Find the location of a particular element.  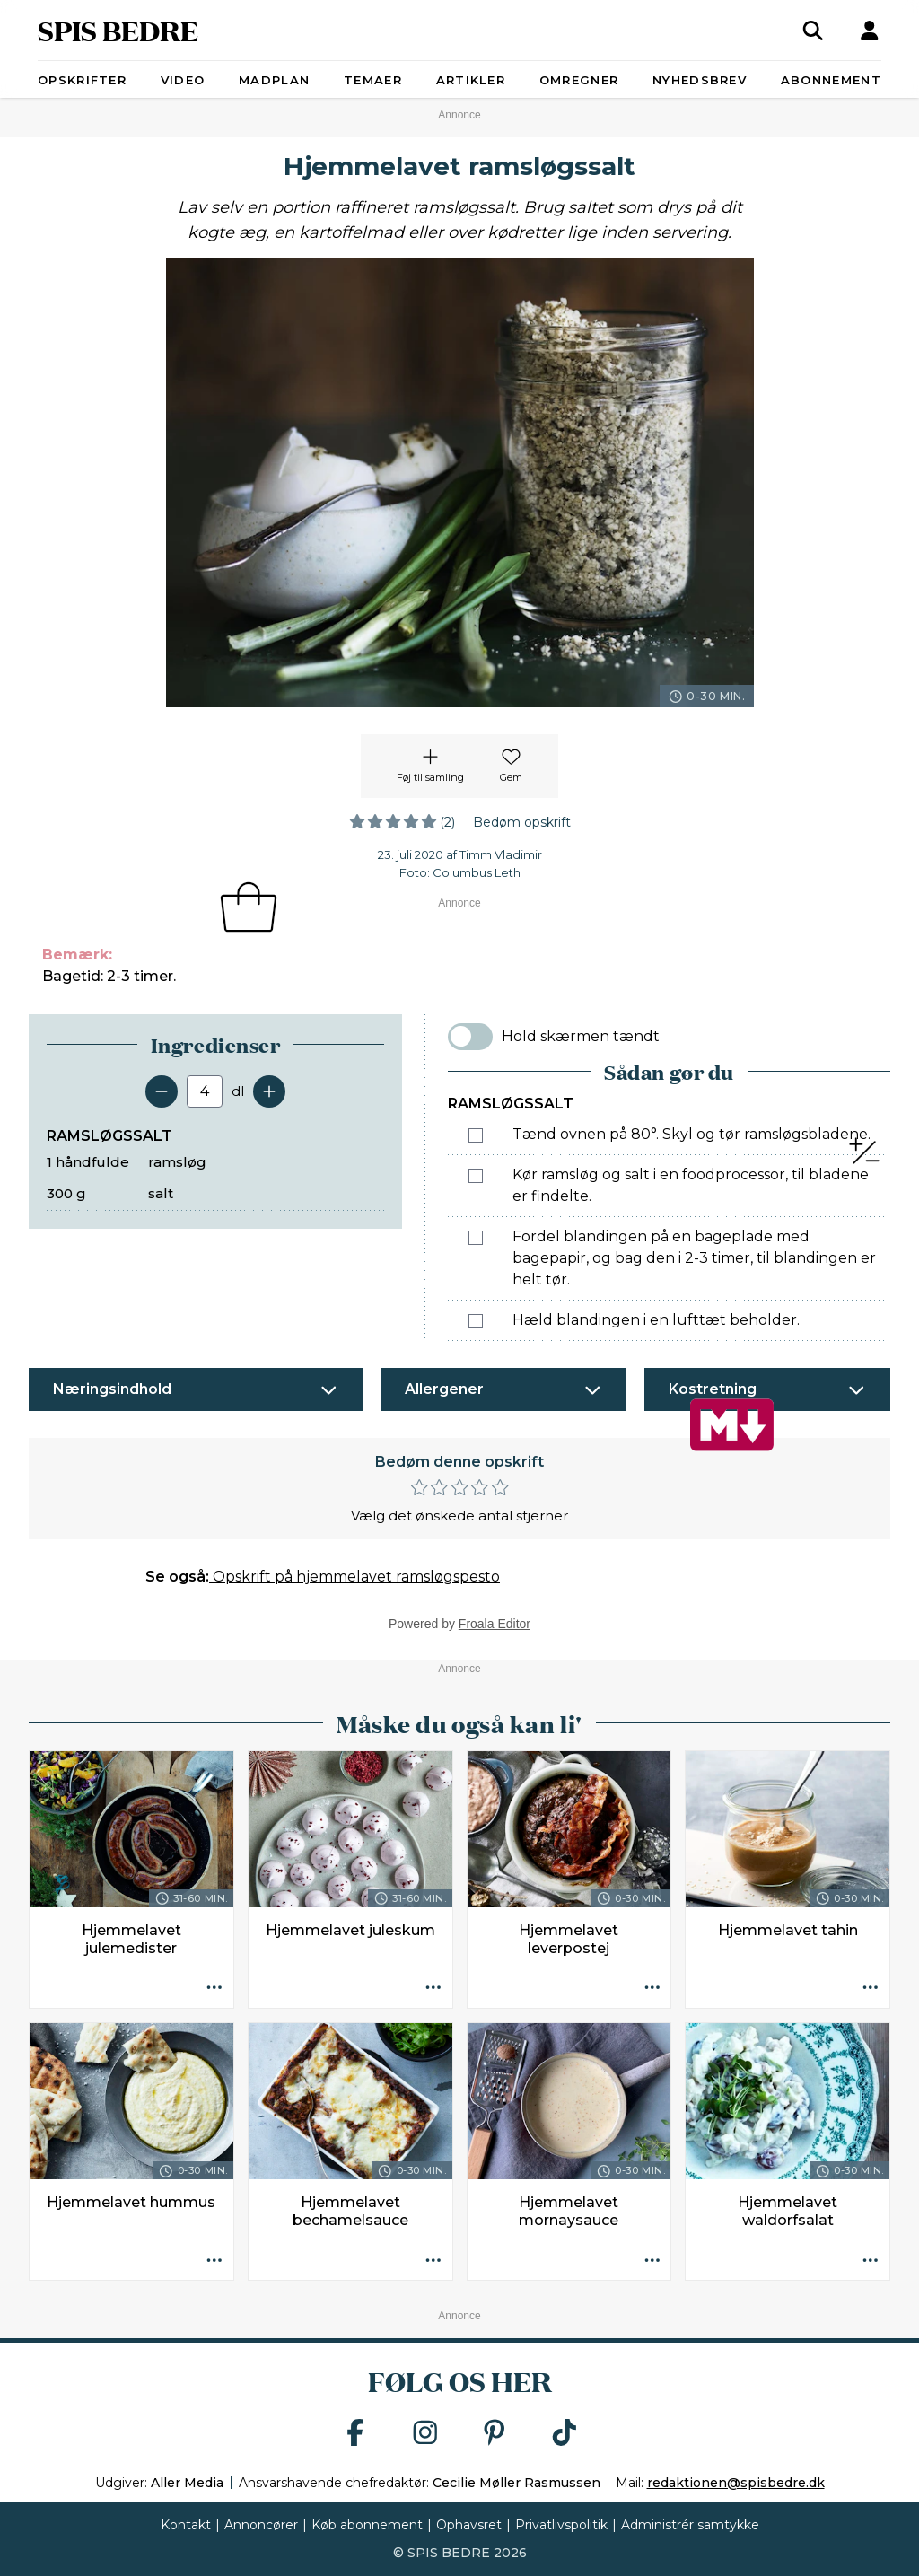

view your shopping bag is located at coordinates (249, 910).